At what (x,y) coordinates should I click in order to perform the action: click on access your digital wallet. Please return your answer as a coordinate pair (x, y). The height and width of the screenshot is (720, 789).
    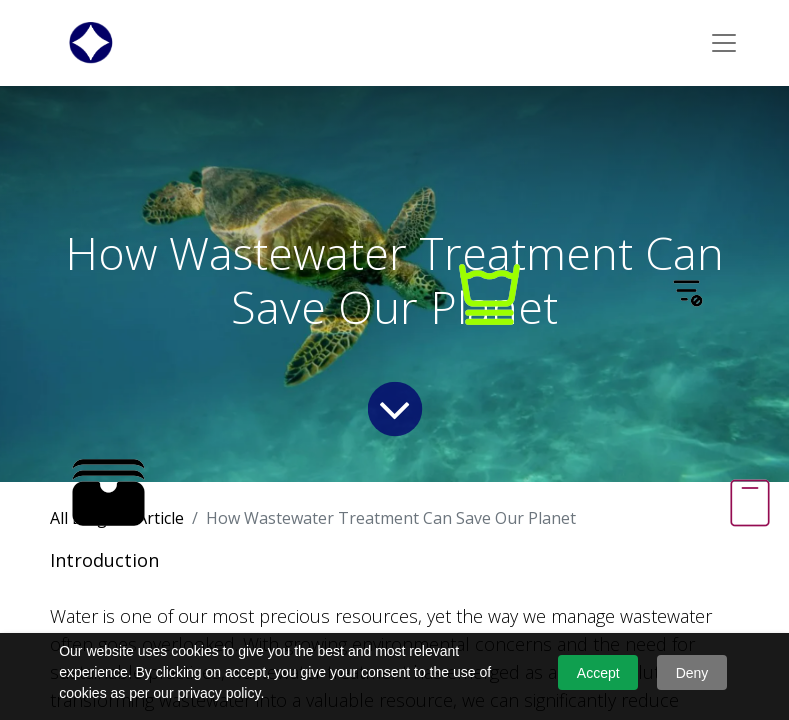
    Looking at the image, I should click on (108, 492).